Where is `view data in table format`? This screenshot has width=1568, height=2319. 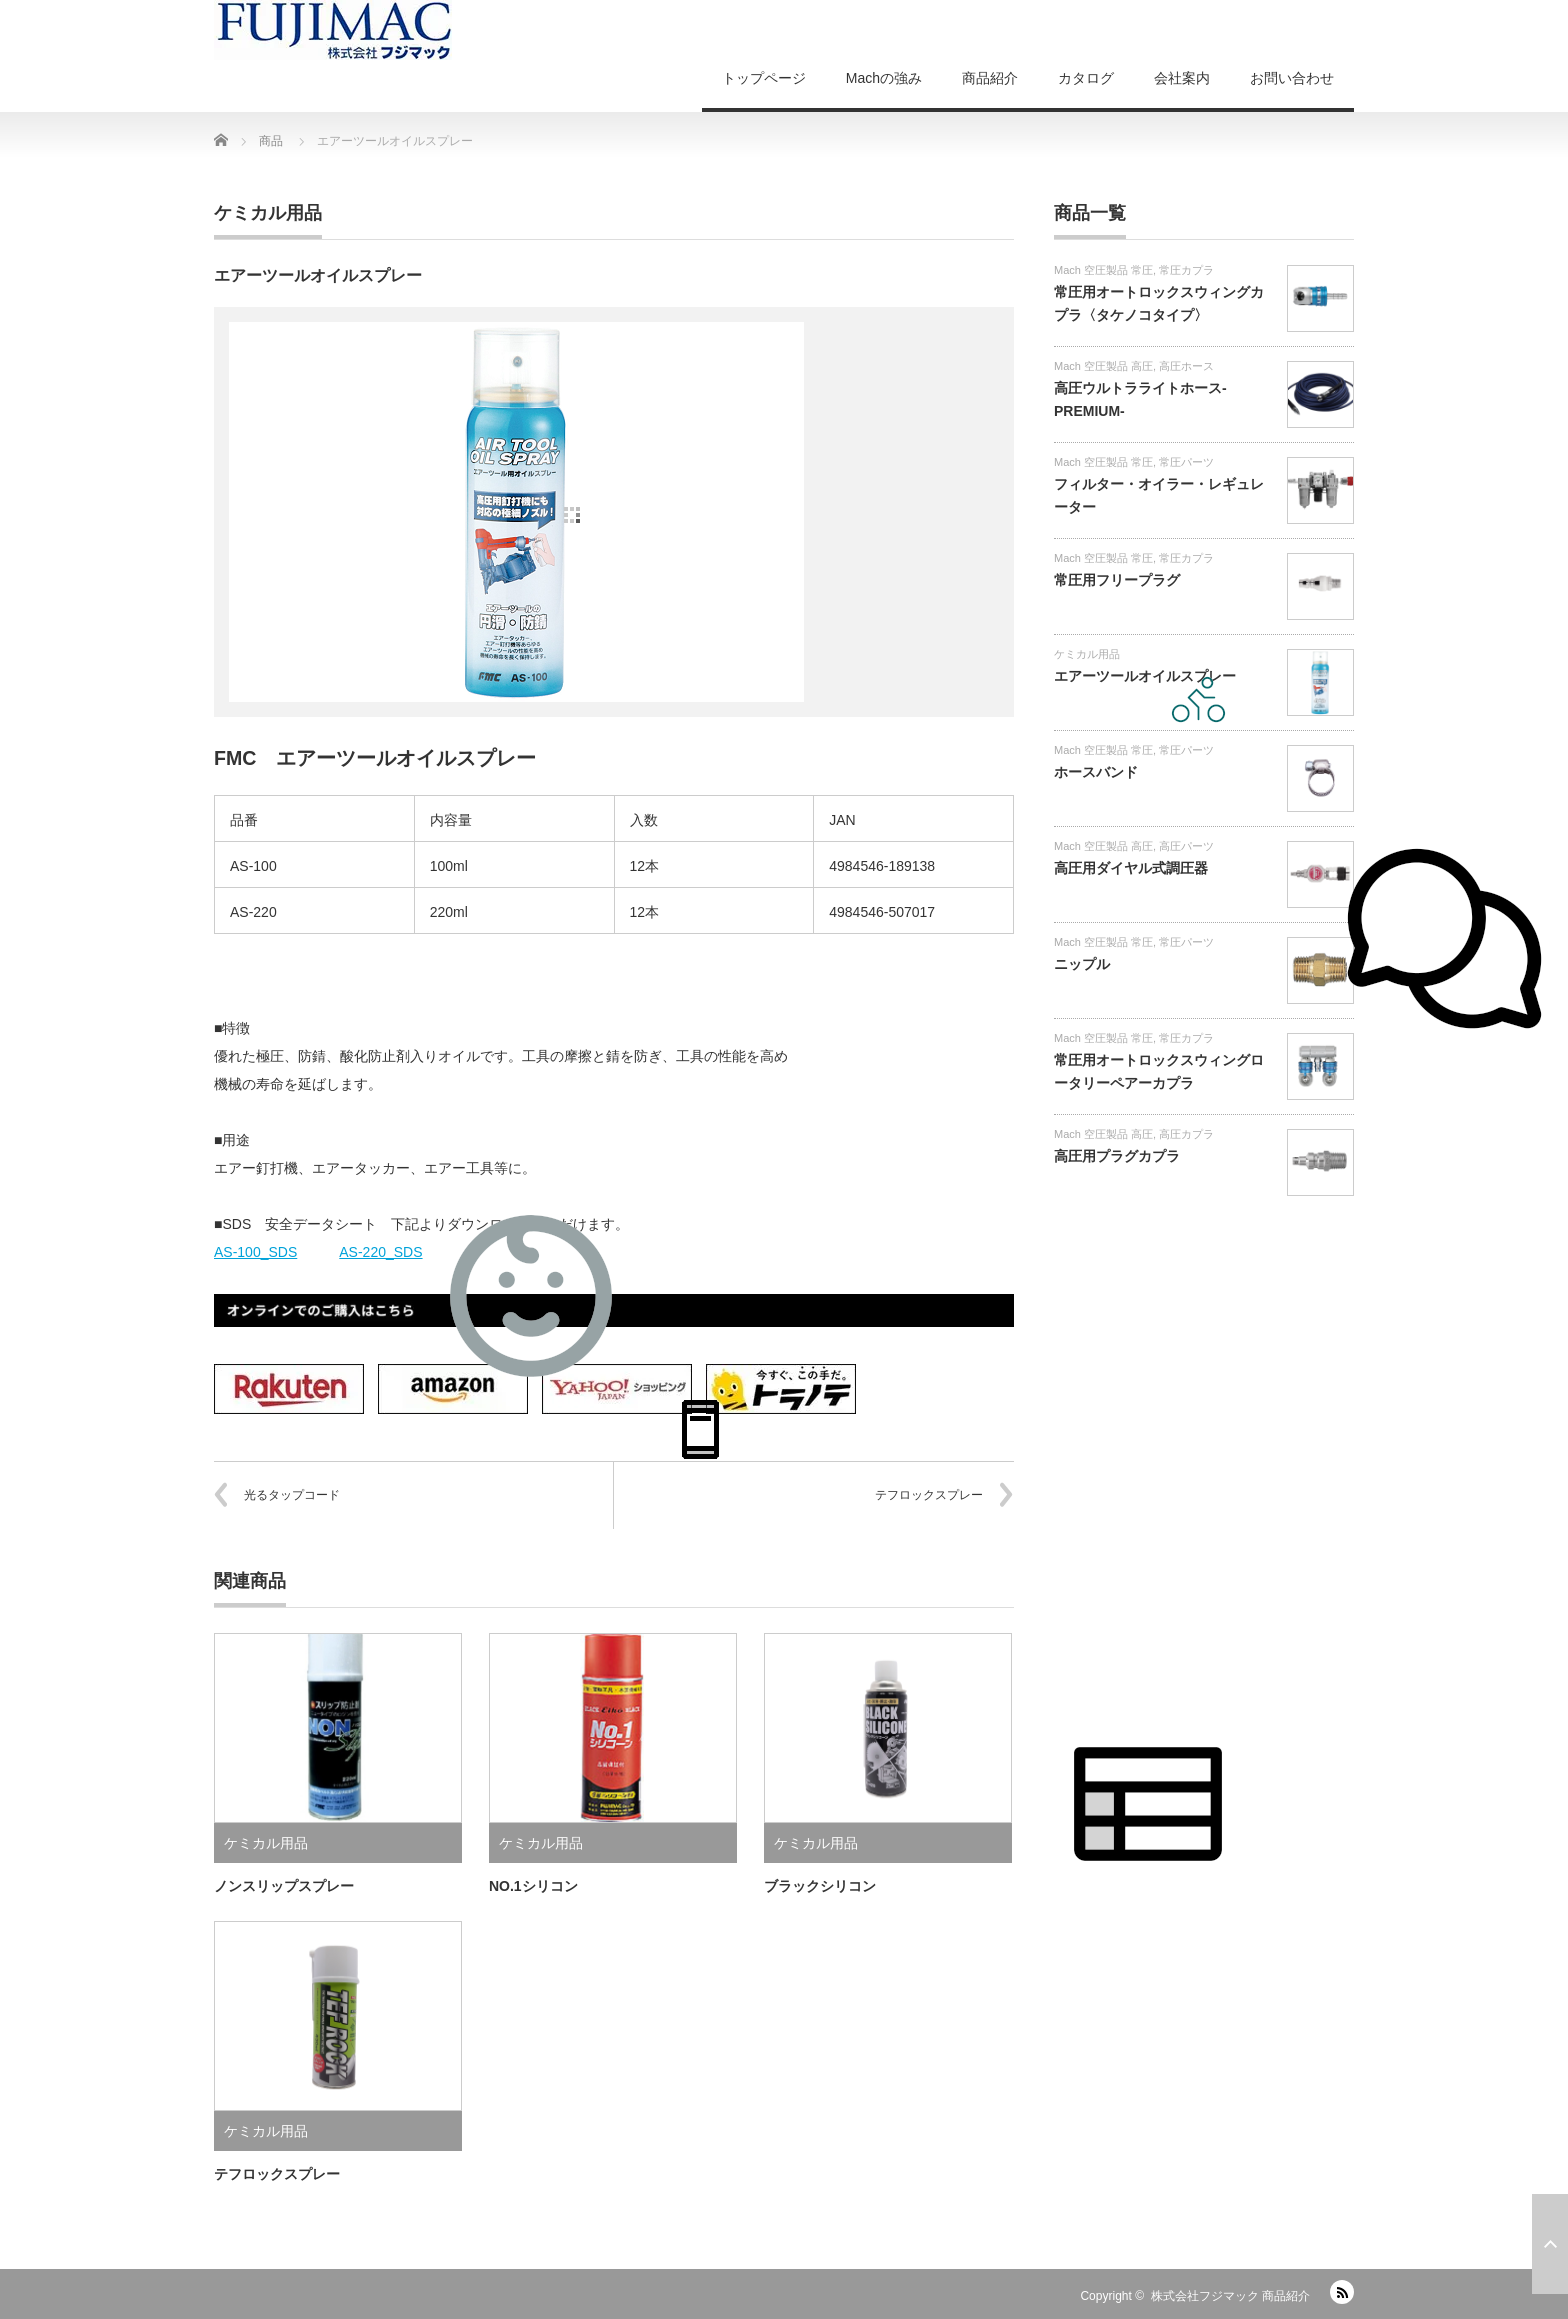
view data in table format is located at coordinates (1148, 1804).